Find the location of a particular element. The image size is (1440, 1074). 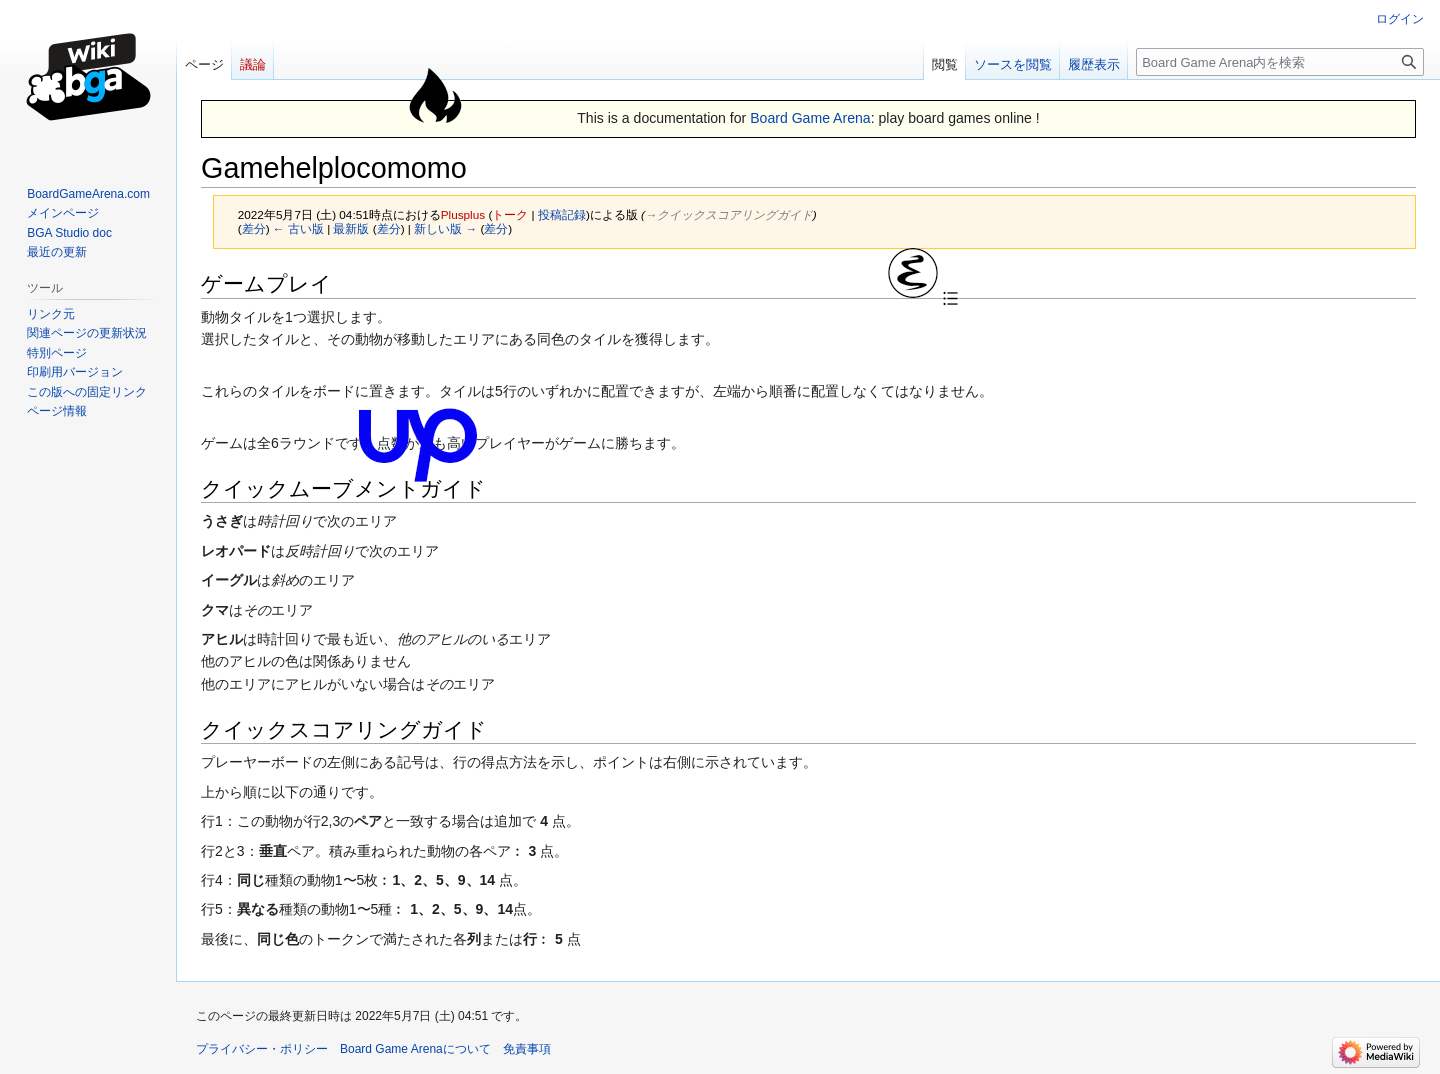

upwork logo - access freelance marketplace is located at coordinates (418, 445).